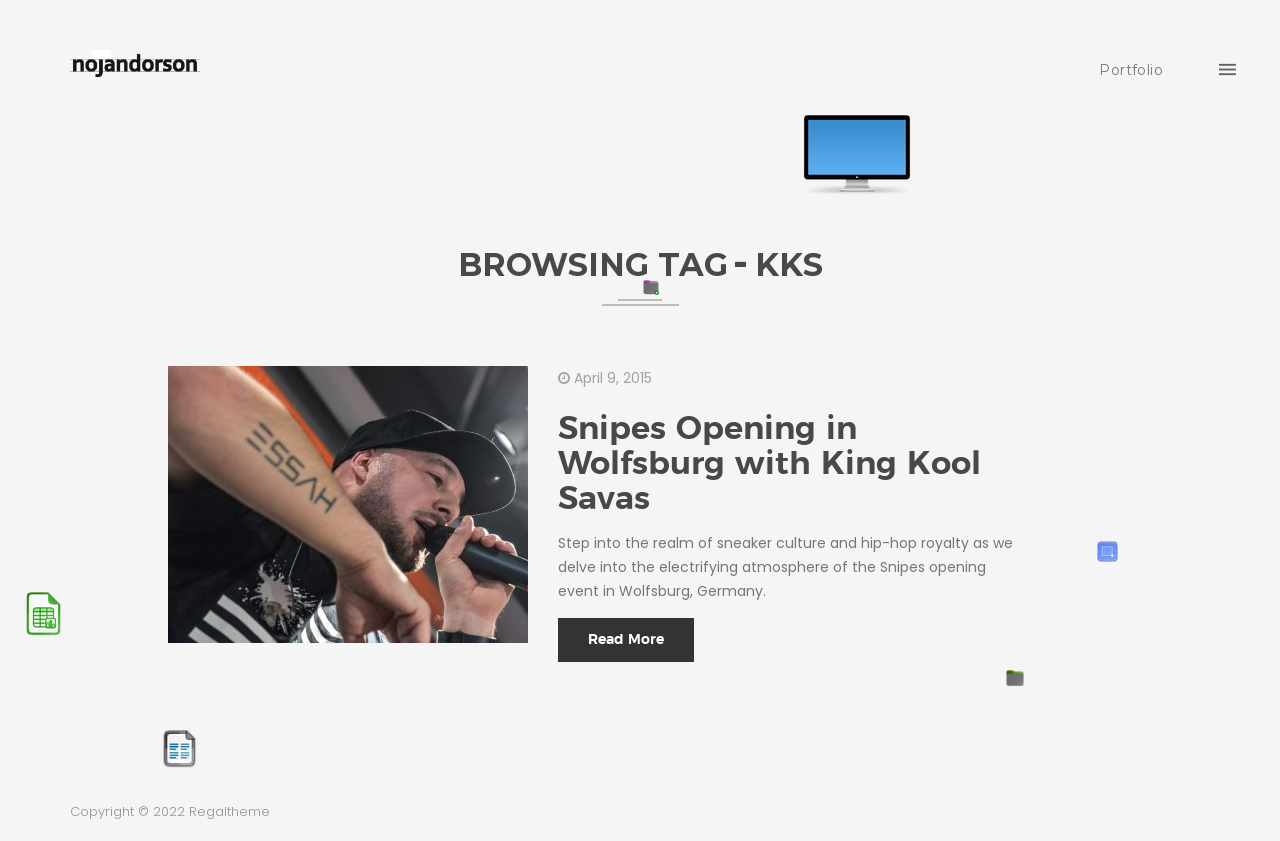 This screenshot has width=1280, height=841. Describe the element at coordinates (43, 613) in the screenshot. I see `open an opendocument spreadsheet file` at that location.